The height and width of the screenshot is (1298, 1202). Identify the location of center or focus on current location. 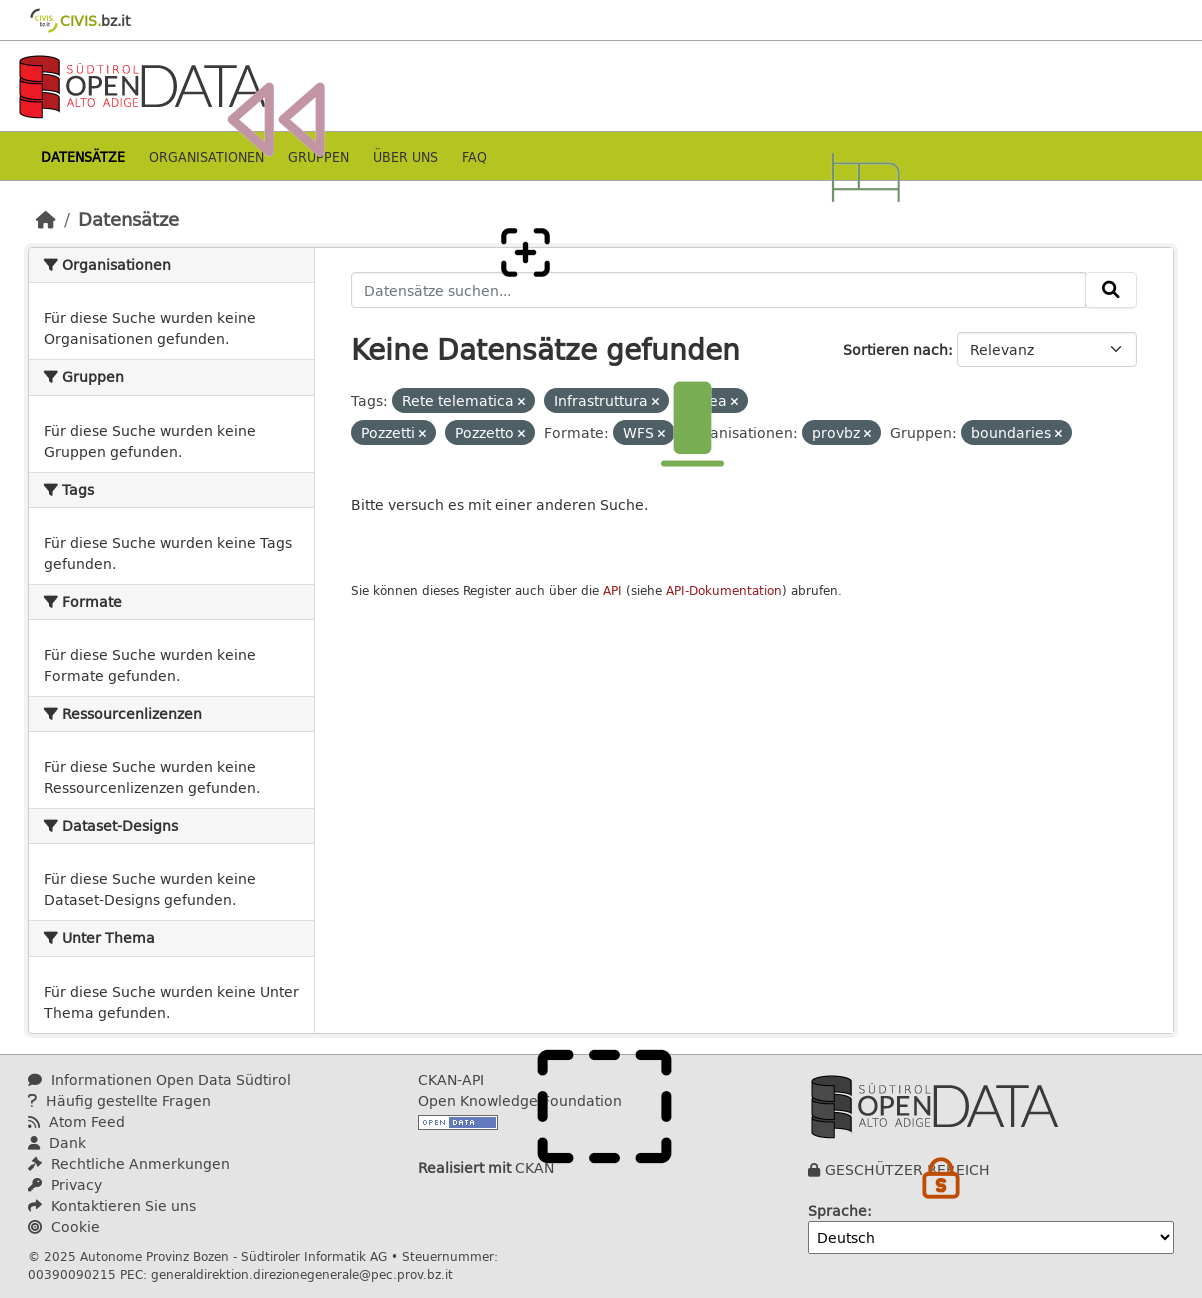
(525, 252).